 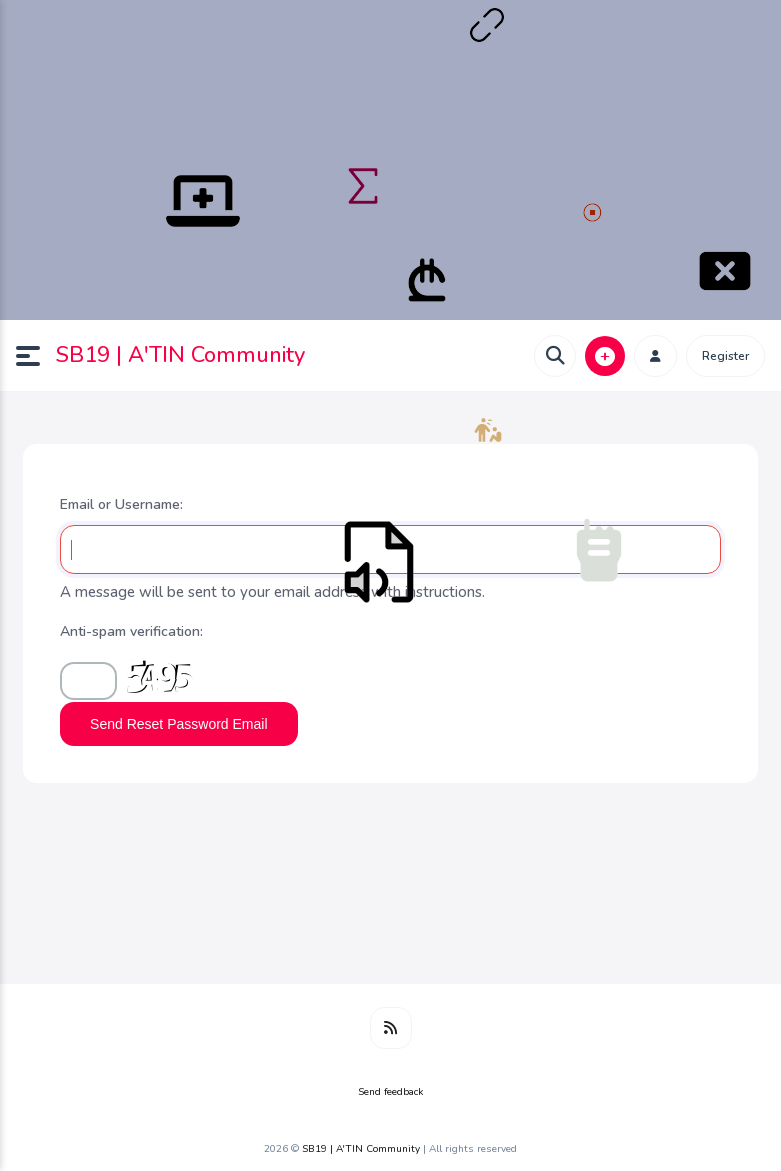 What do you see at coordinates (203, 201) in the screenshot?
I see `access telemedicine or virtual healthcare services` at bounding box center [203, 201].